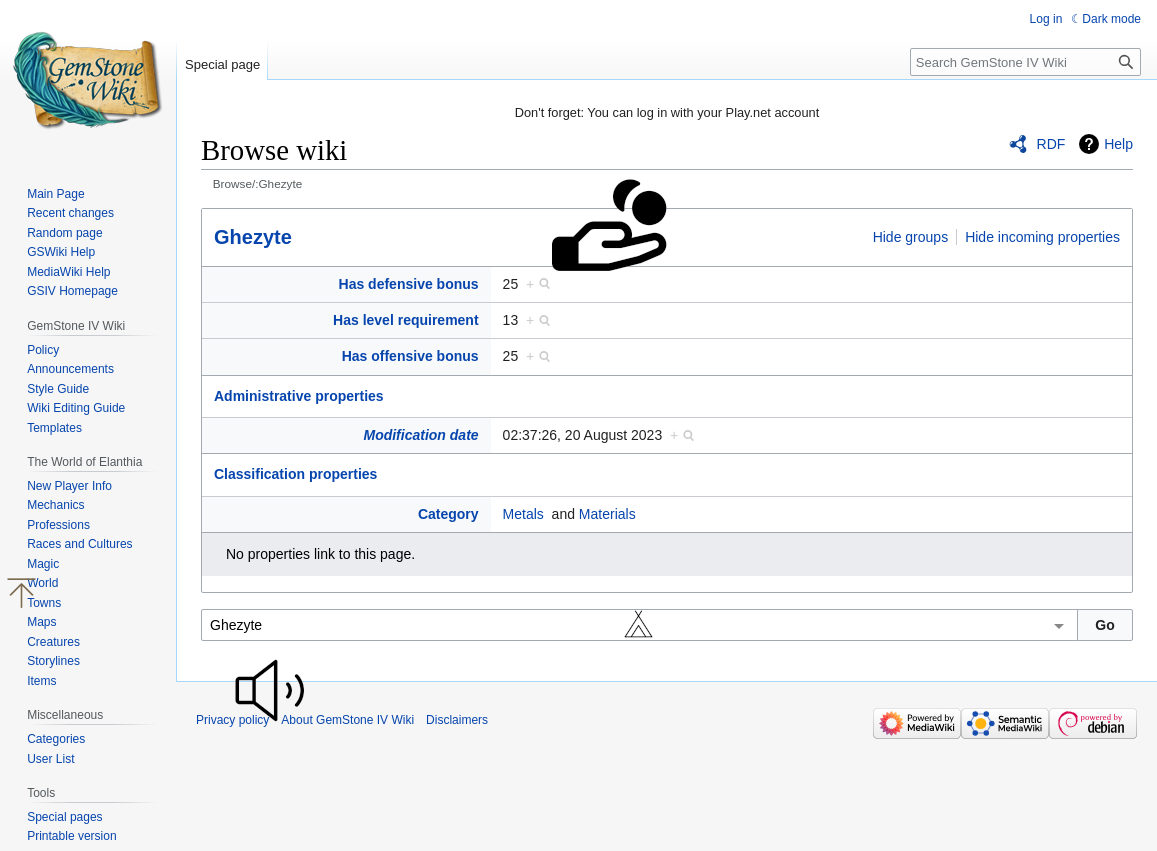  I want to click on volume is set to high, so click(268, 690).